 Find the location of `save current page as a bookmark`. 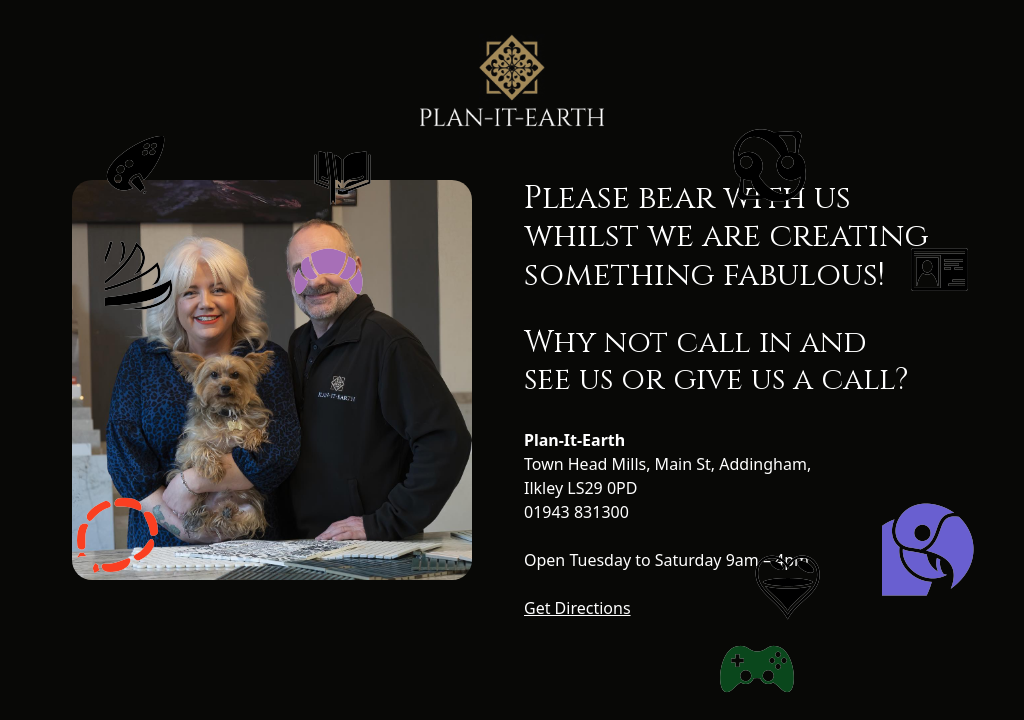

save current page as a bookmark is located at coordinates (342, 176).